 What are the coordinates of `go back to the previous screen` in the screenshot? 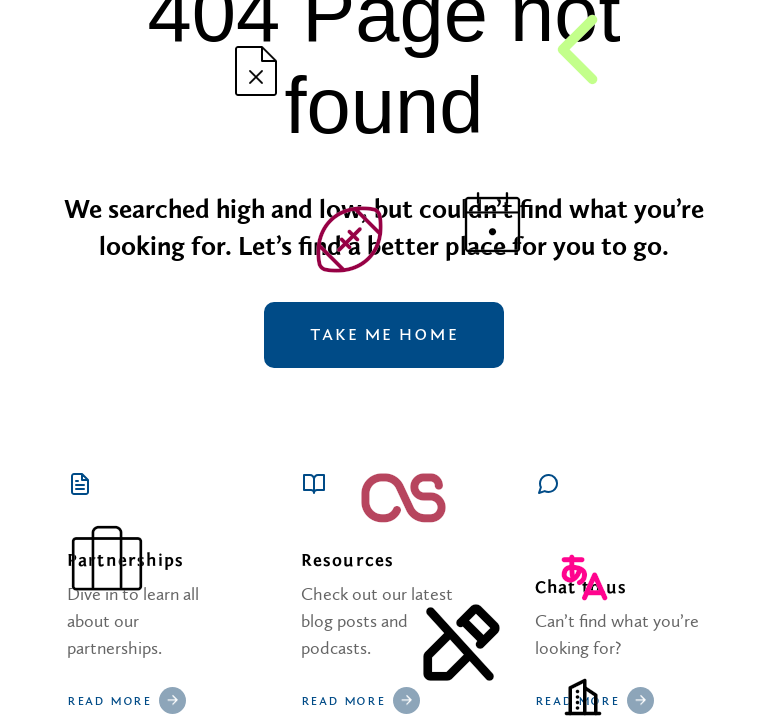 It's located at (582, 49).